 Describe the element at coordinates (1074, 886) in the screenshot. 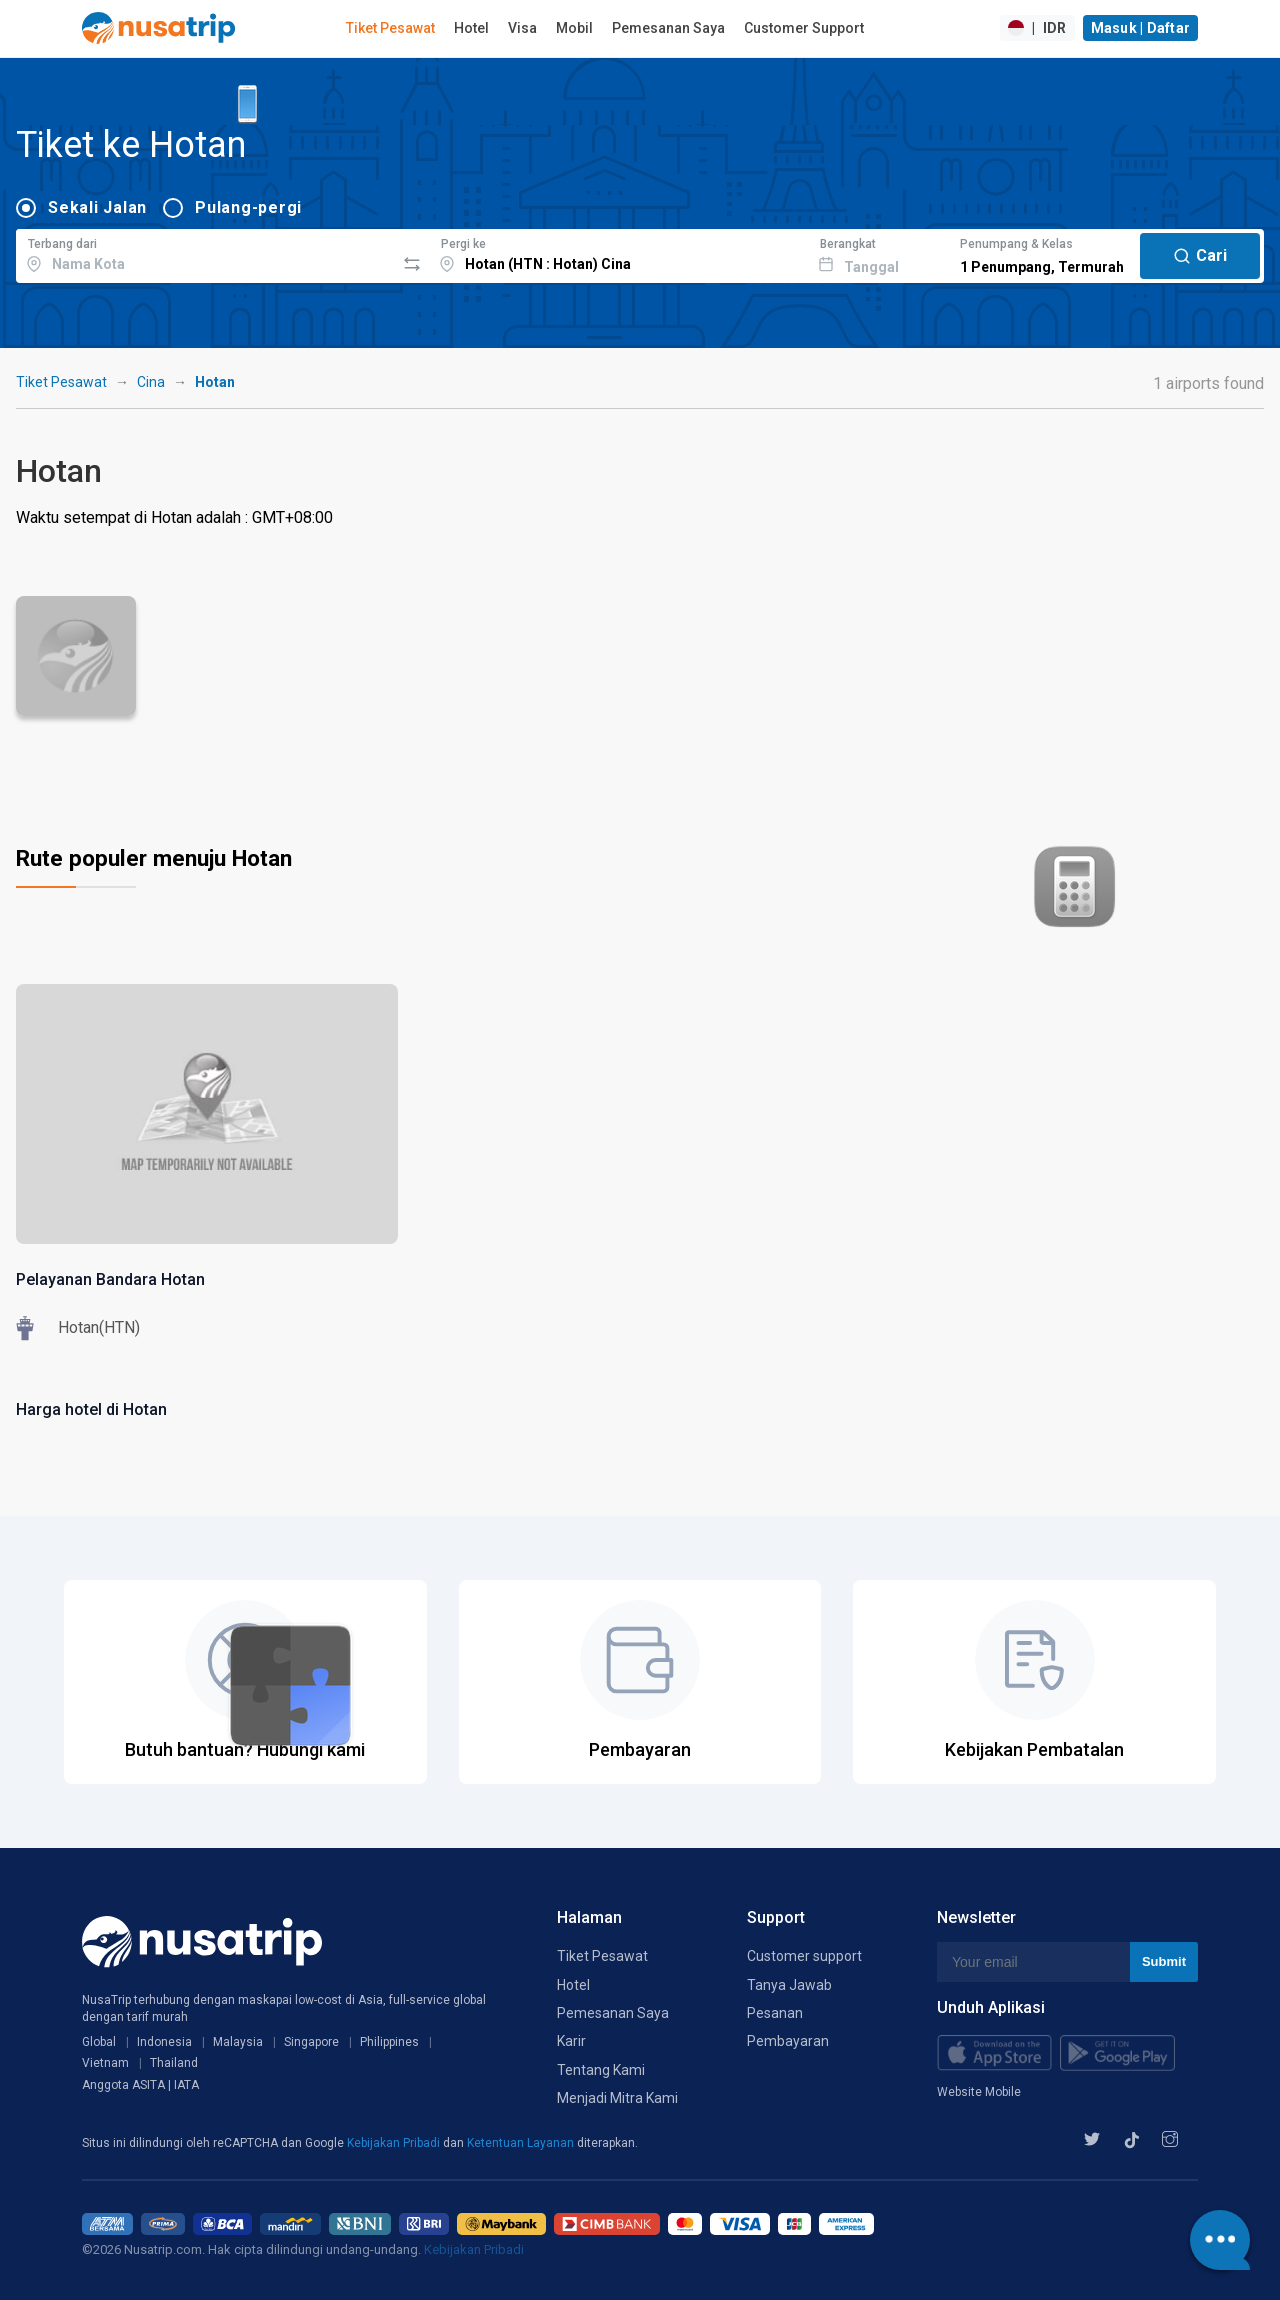

I see `open the calculator app` at that location.